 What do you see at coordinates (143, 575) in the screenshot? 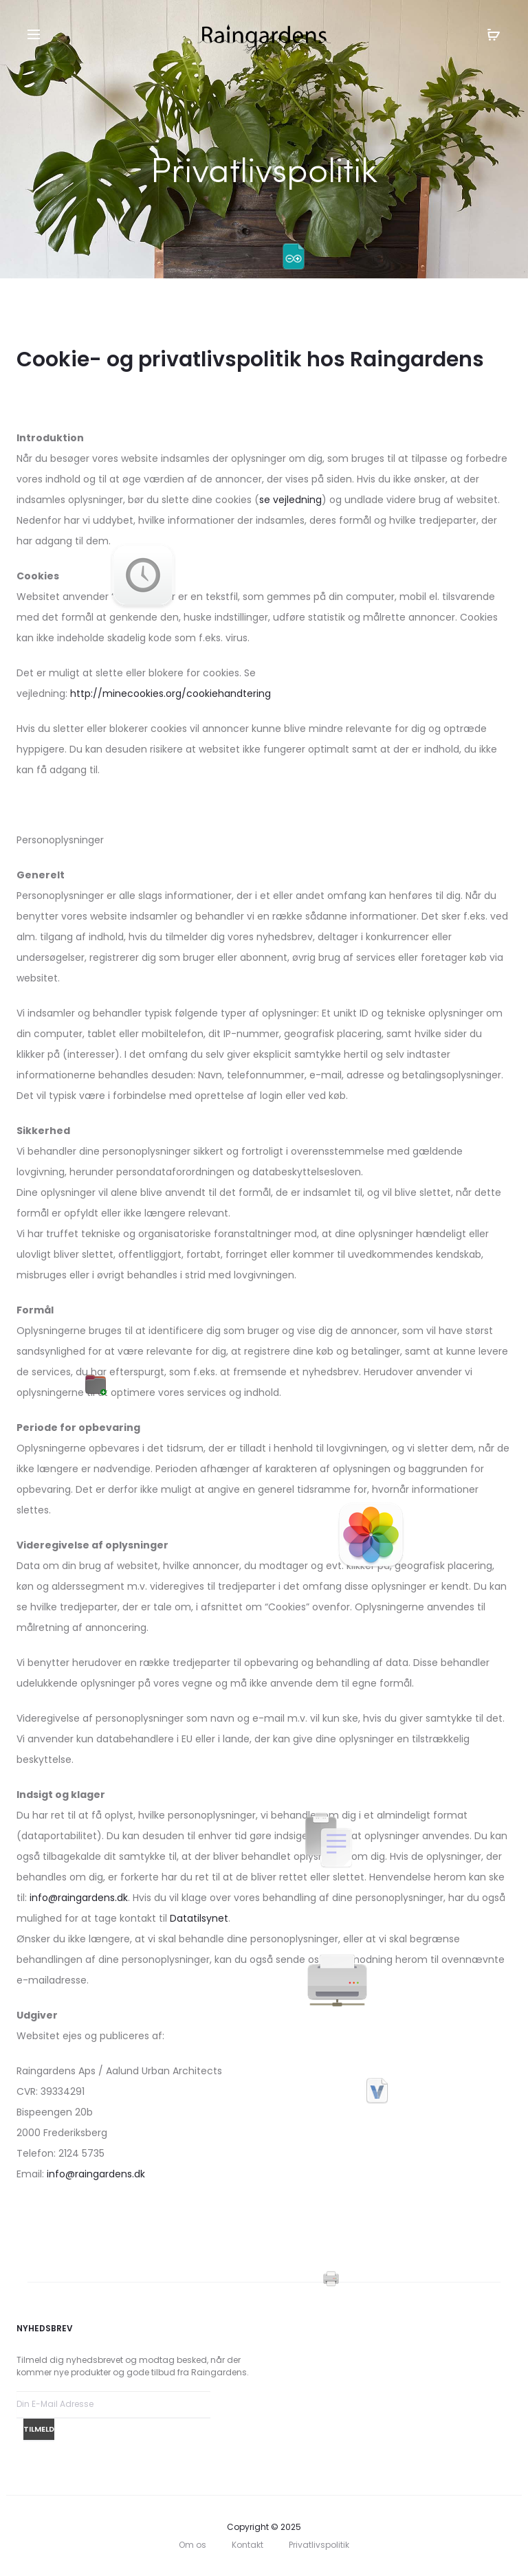
I see `image is loading or processing` at bounding box center [143, 575].